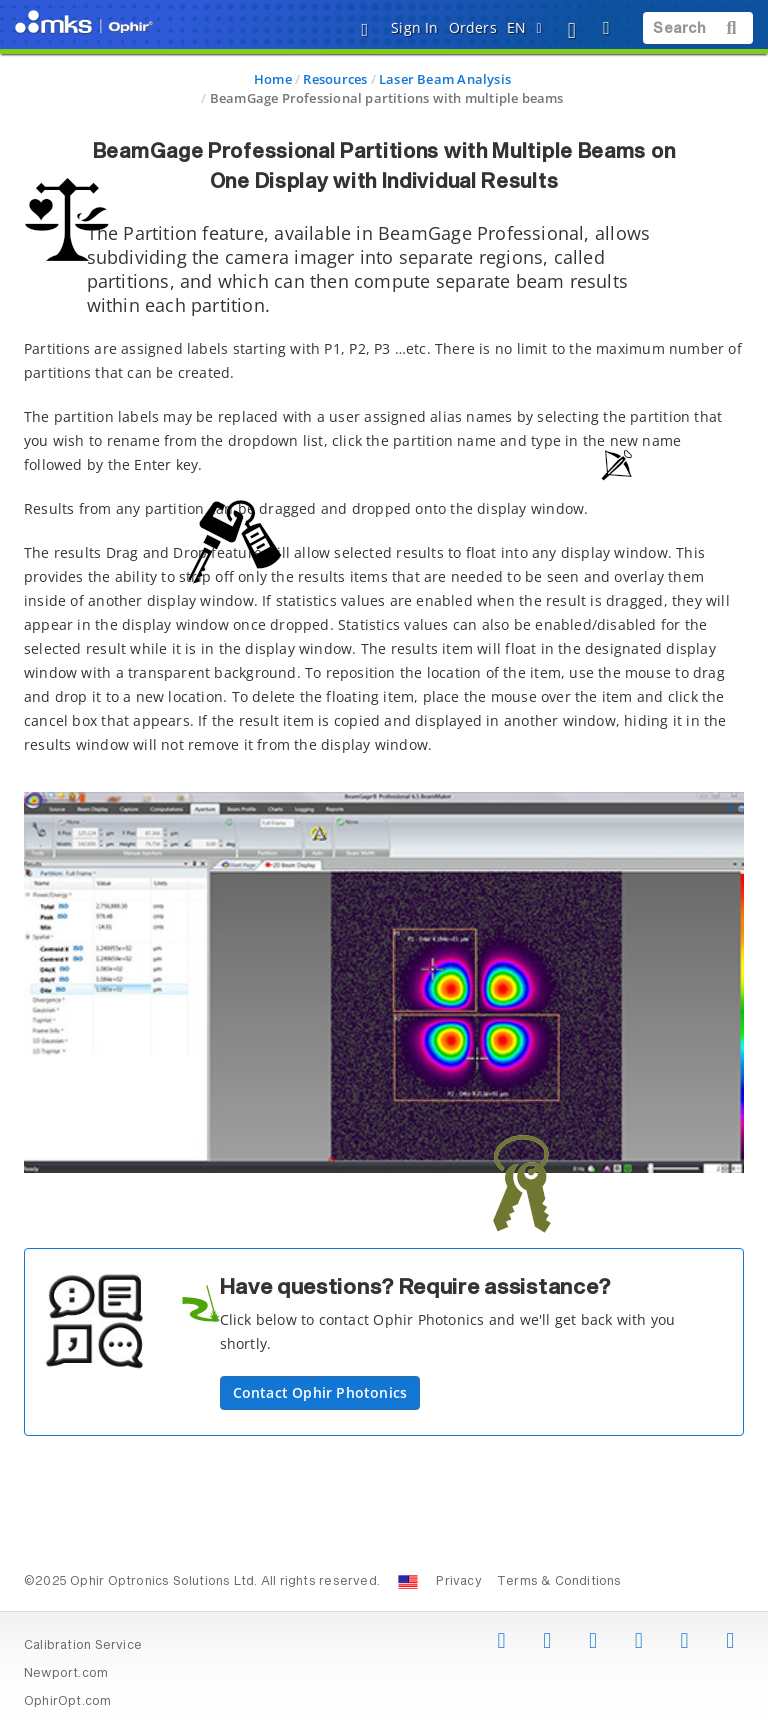  Describe the element at coordinates (235, 542) in the screenshot. I see `access vehicle or car-related features` at that location.